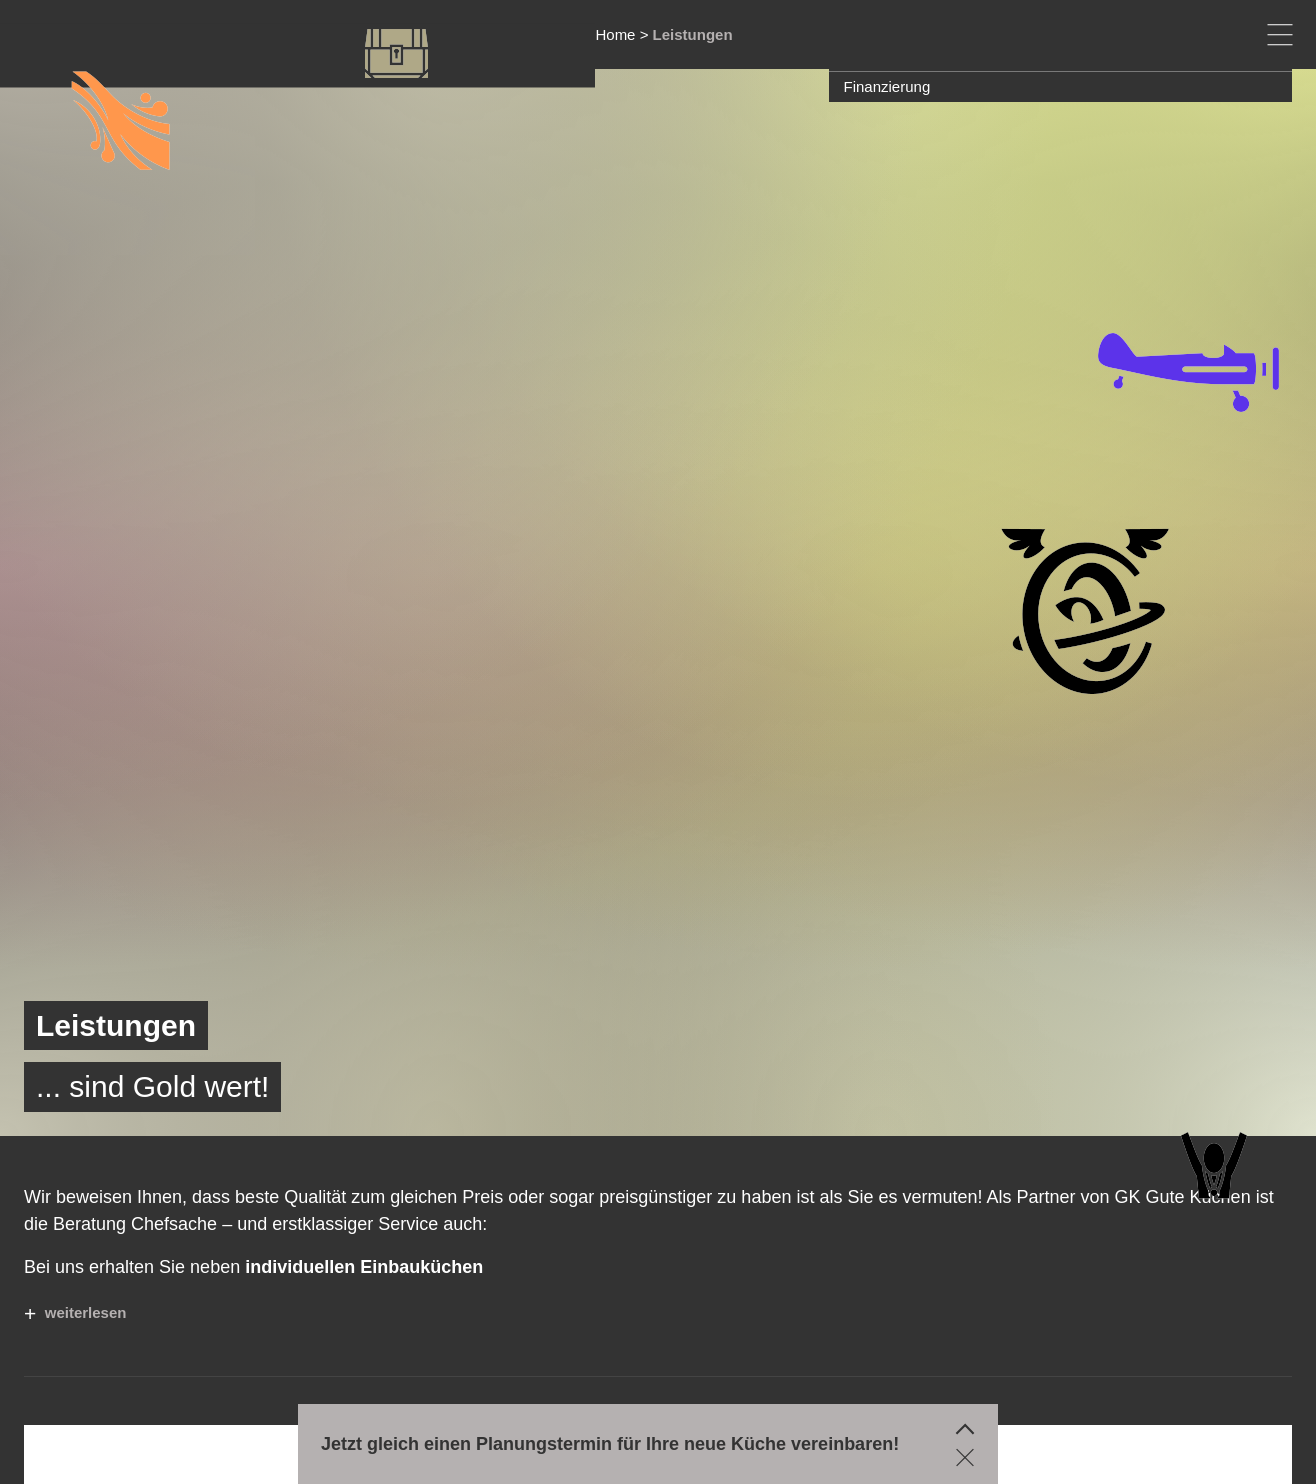 This screenshot has width=1316, height=1484. I want to click on indicates water or stream-related content, so click(120, 120).